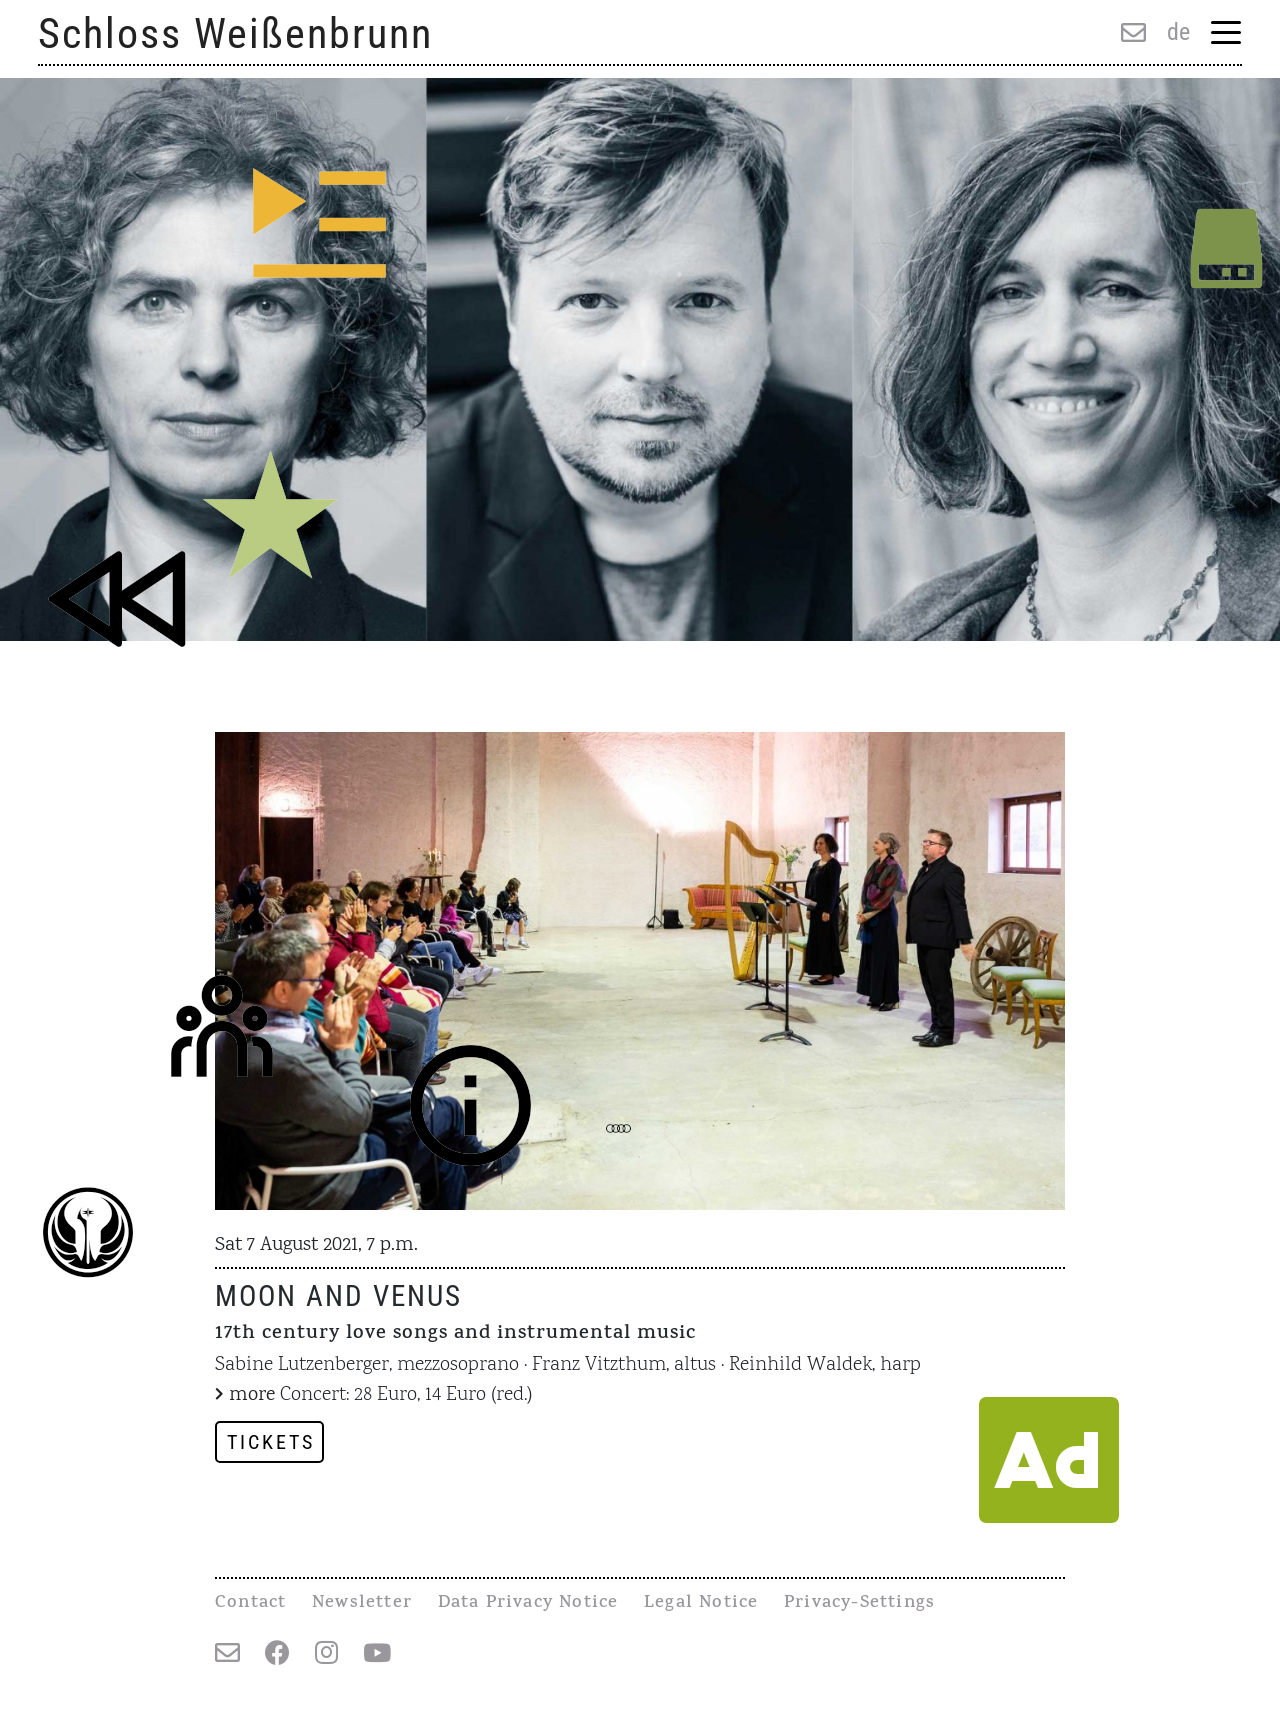 The width and height of the screenshot is (1280, 1712). I want to click on view team members, so click(222, 1026).